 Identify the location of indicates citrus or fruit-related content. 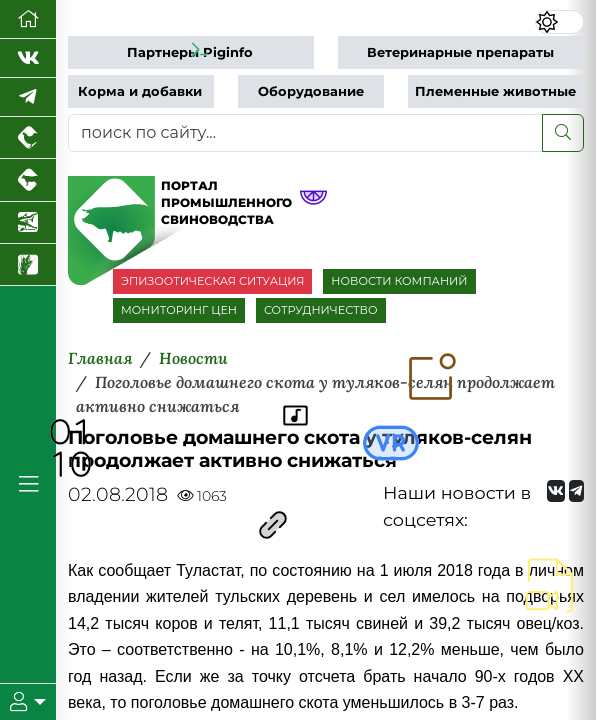
(313, 195).